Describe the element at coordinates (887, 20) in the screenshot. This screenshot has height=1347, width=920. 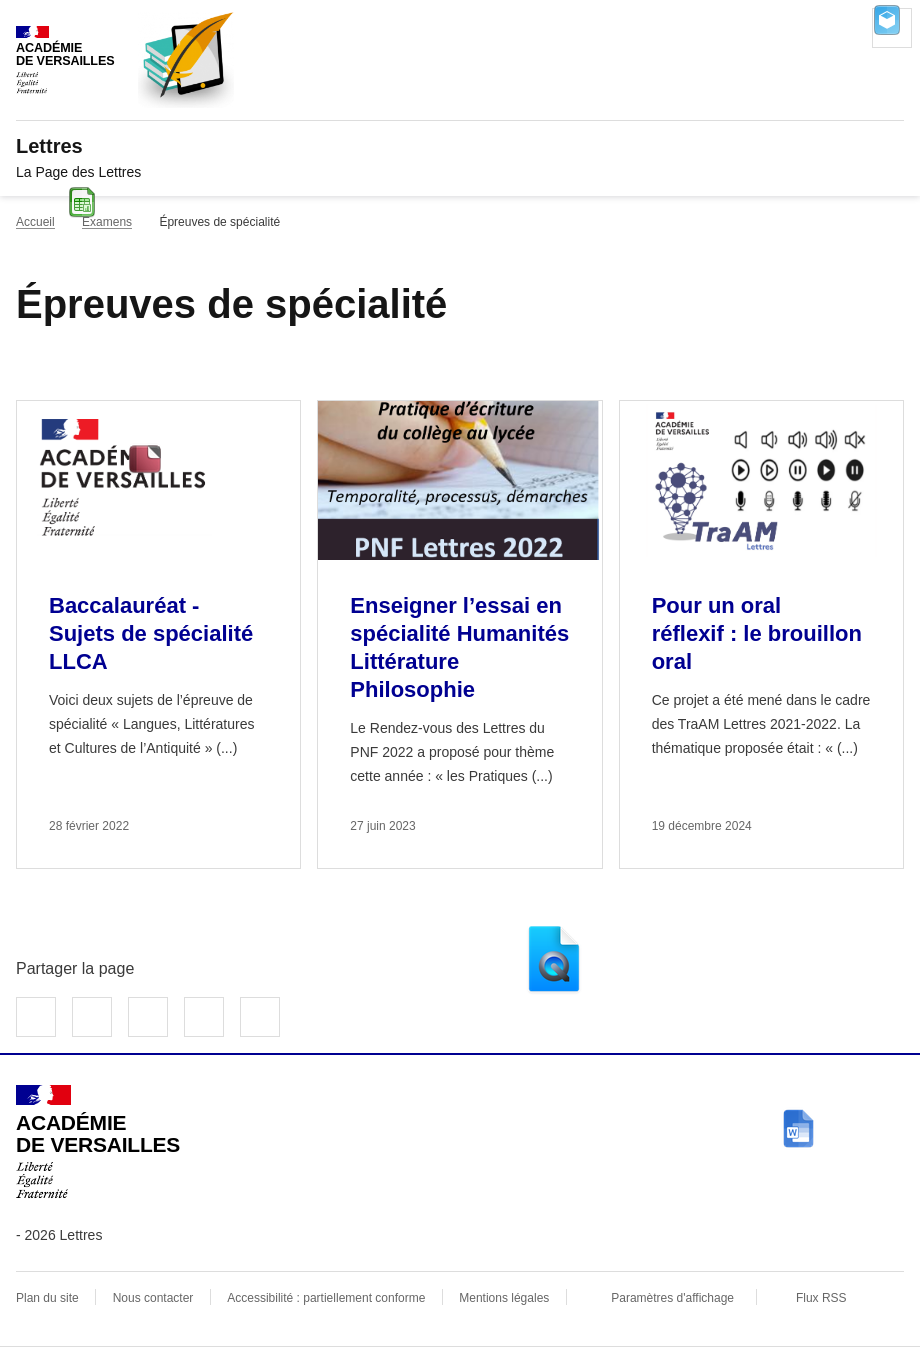
I see `flatpak application package file` at that location.